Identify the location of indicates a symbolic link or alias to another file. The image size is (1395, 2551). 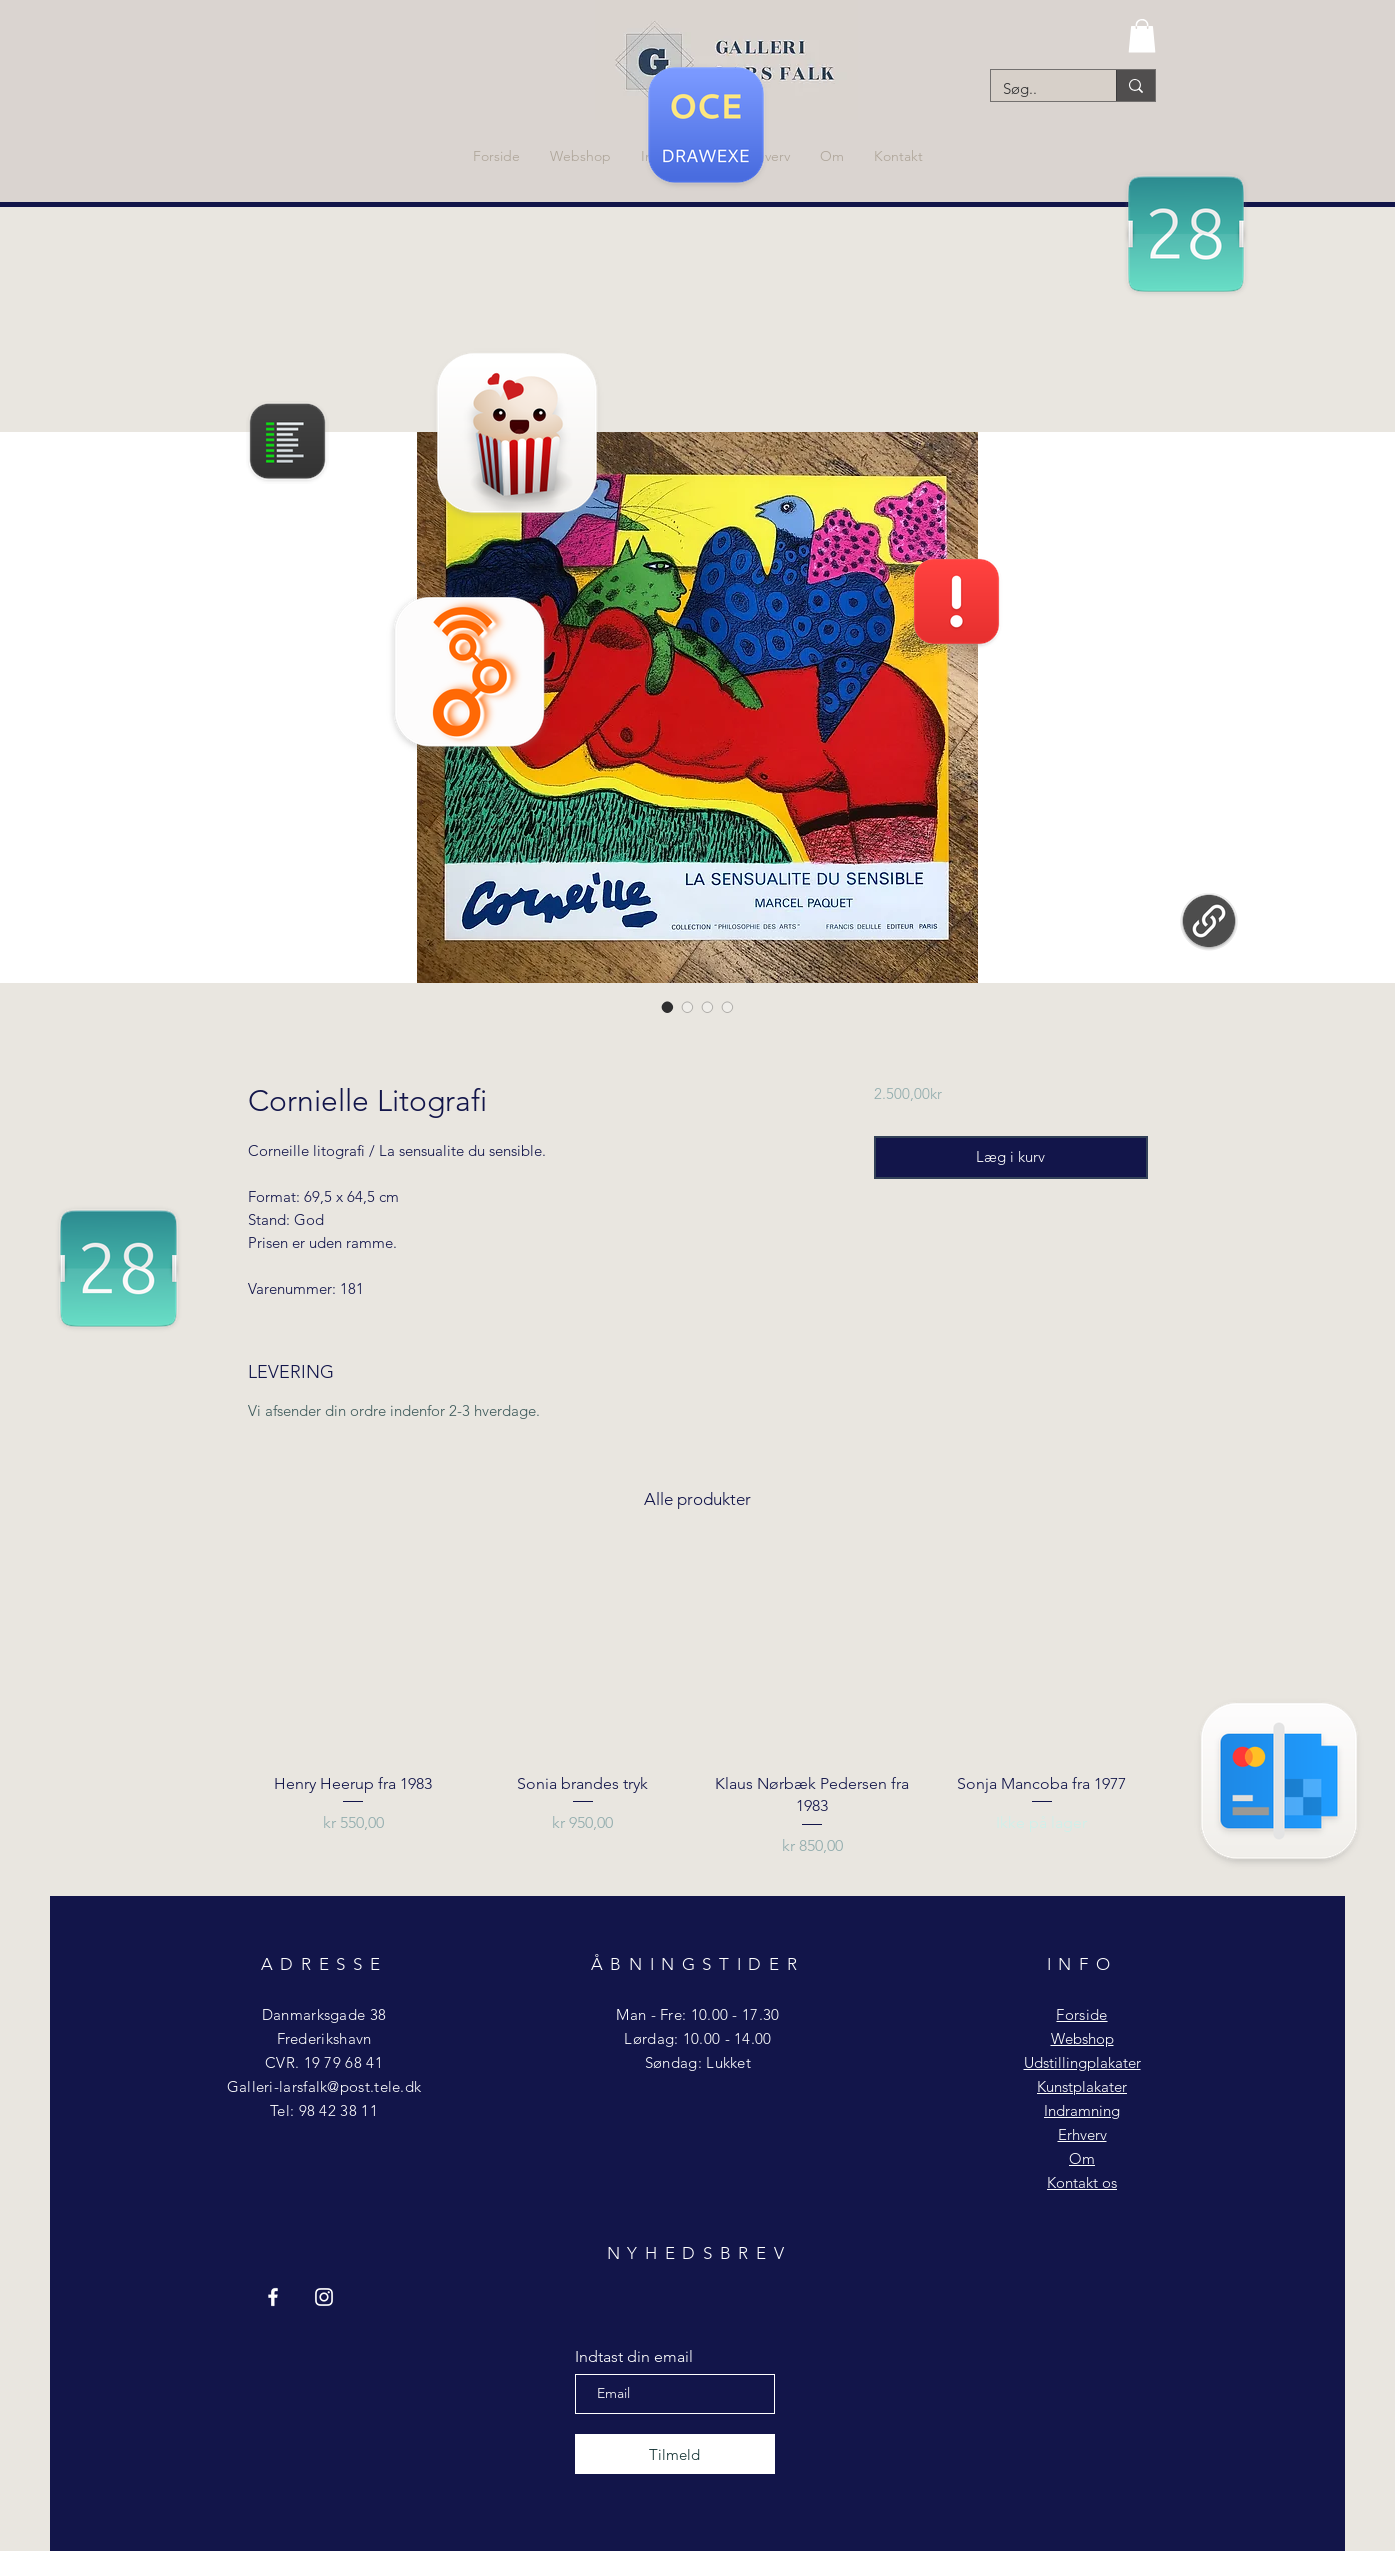
(1209, 921).